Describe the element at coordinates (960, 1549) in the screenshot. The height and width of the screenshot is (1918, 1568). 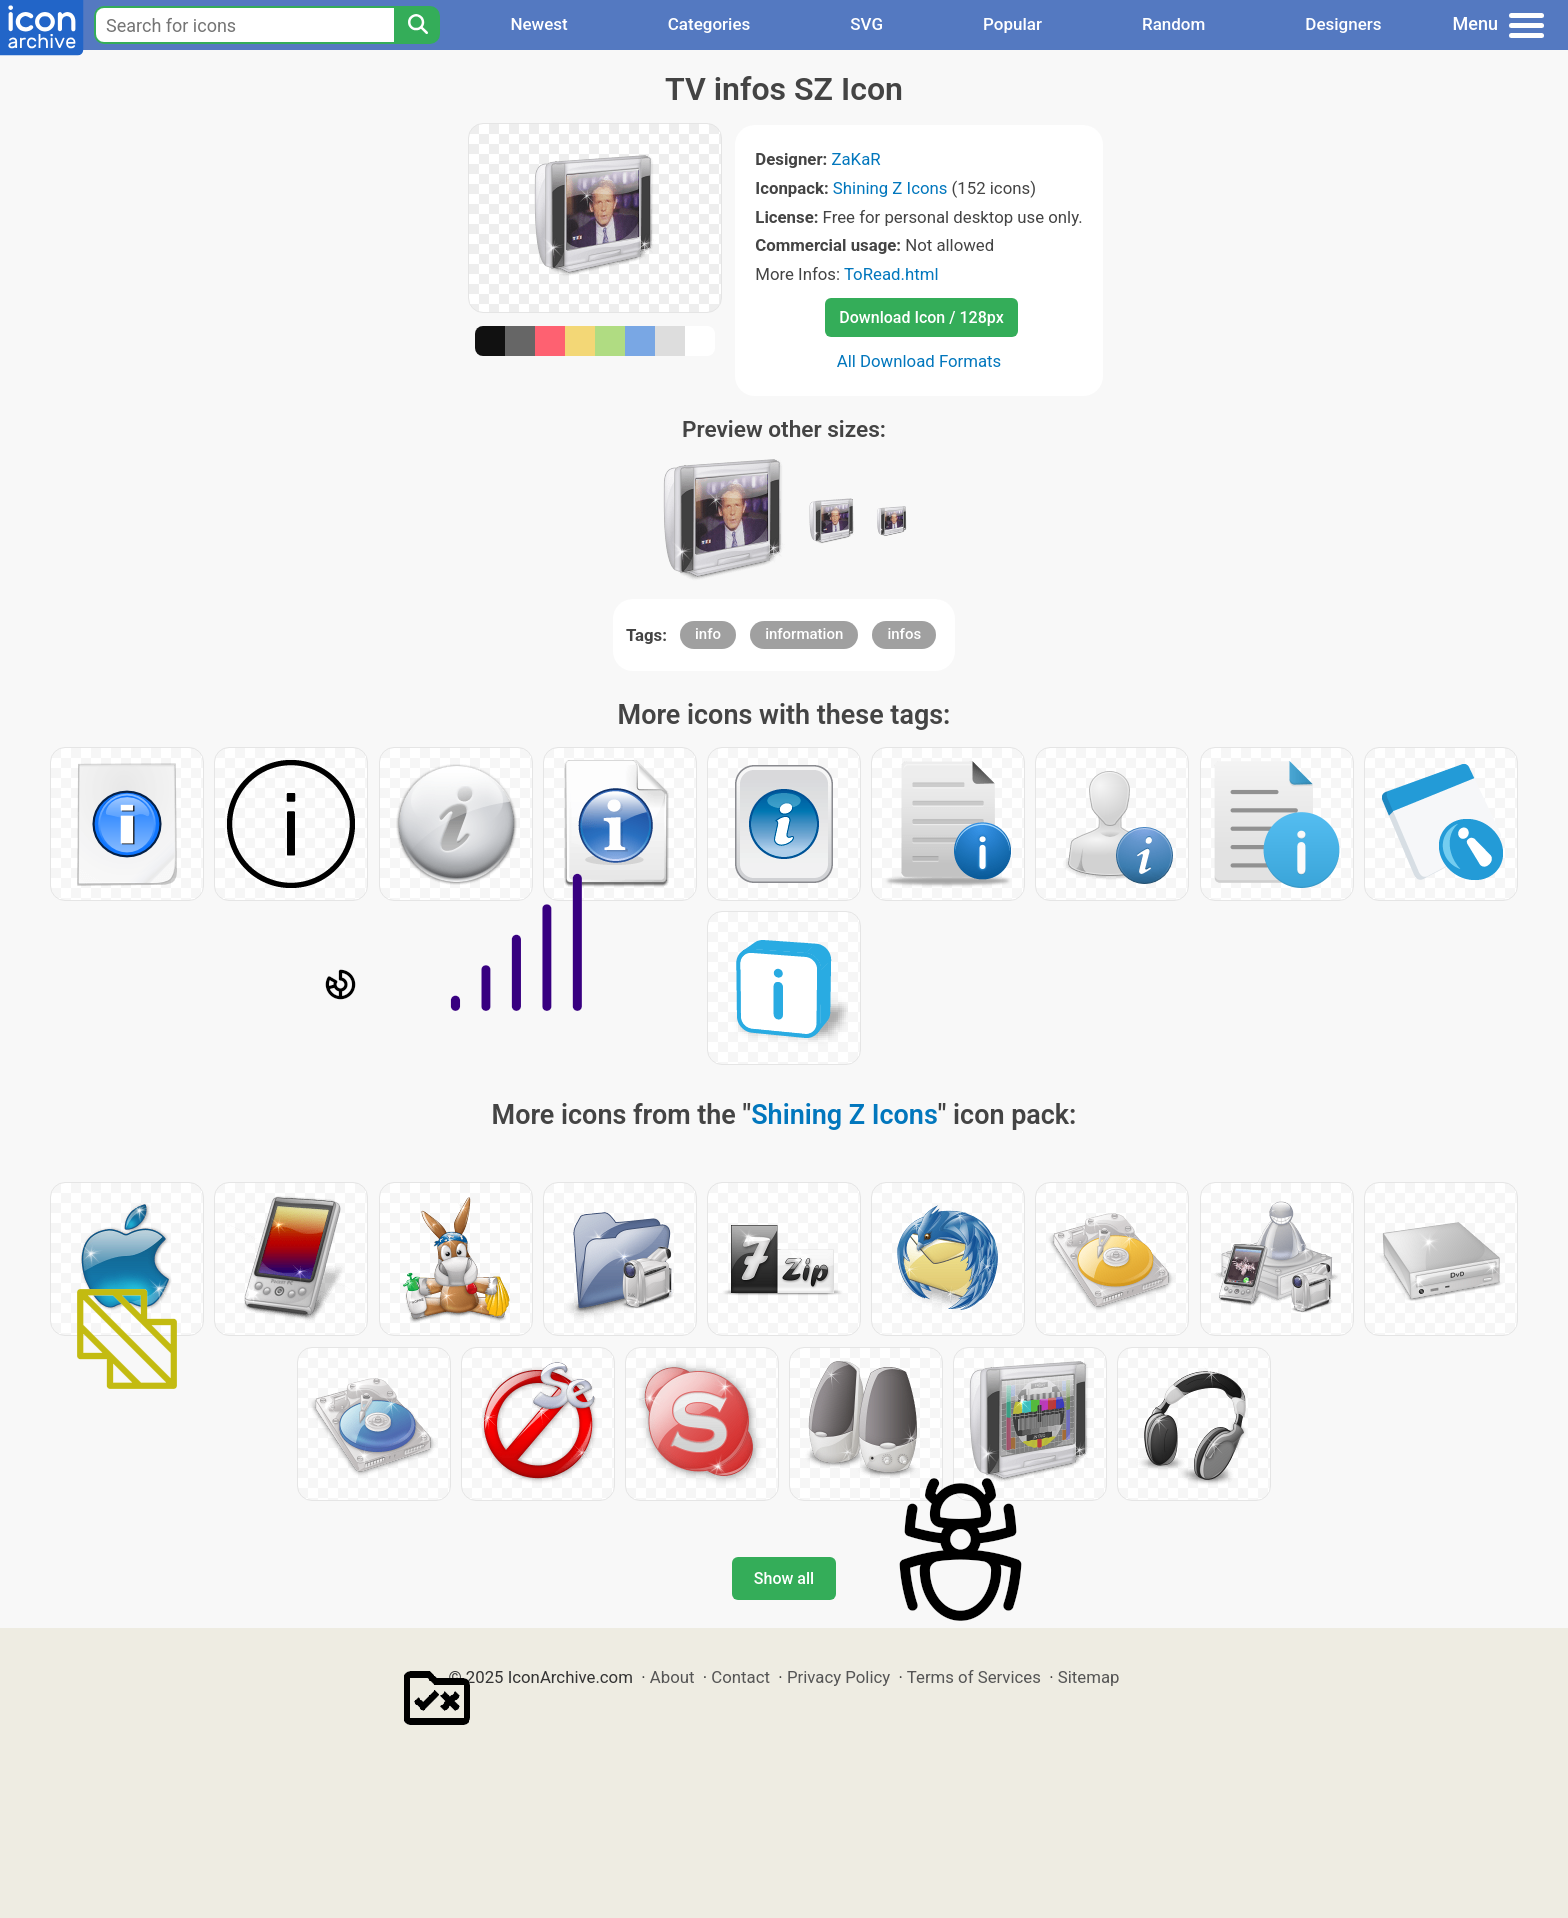
I see `report a bug or issue` at that location.